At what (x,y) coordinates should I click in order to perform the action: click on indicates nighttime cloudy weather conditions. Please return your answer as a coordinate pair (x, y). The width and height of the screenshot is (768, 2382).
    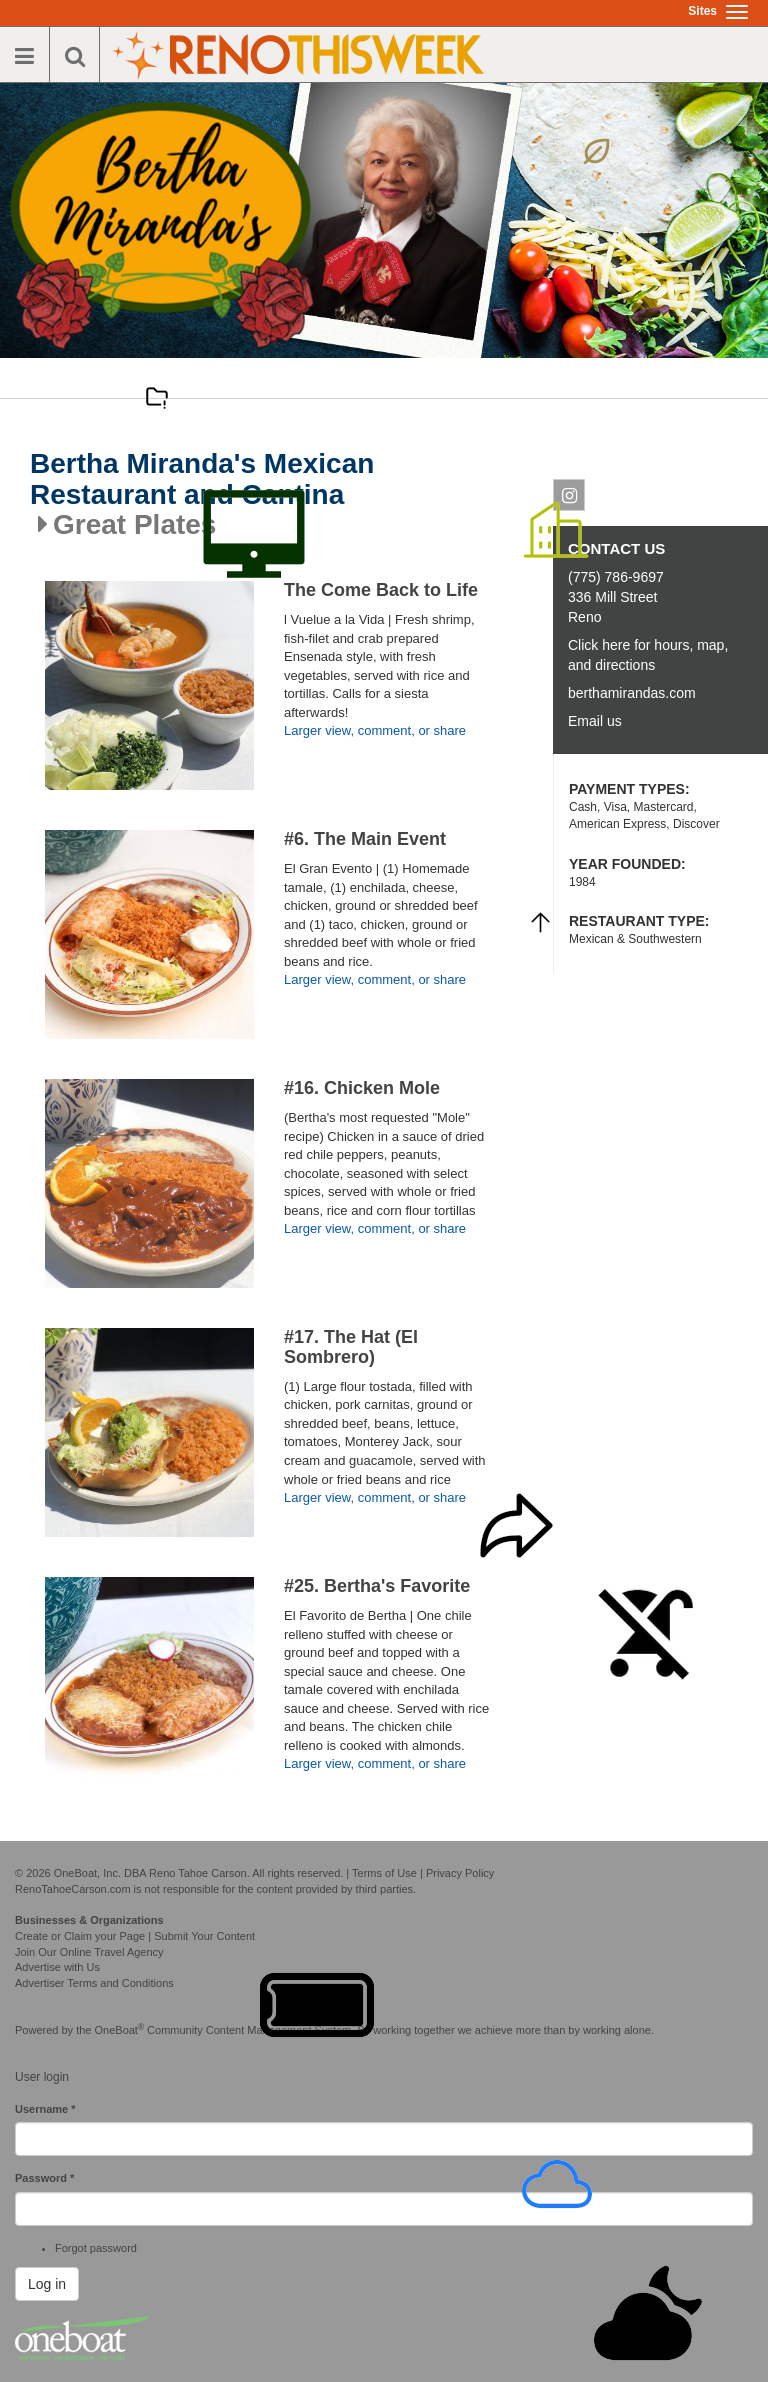
    Looking at the image, I should click on (648, 2313).